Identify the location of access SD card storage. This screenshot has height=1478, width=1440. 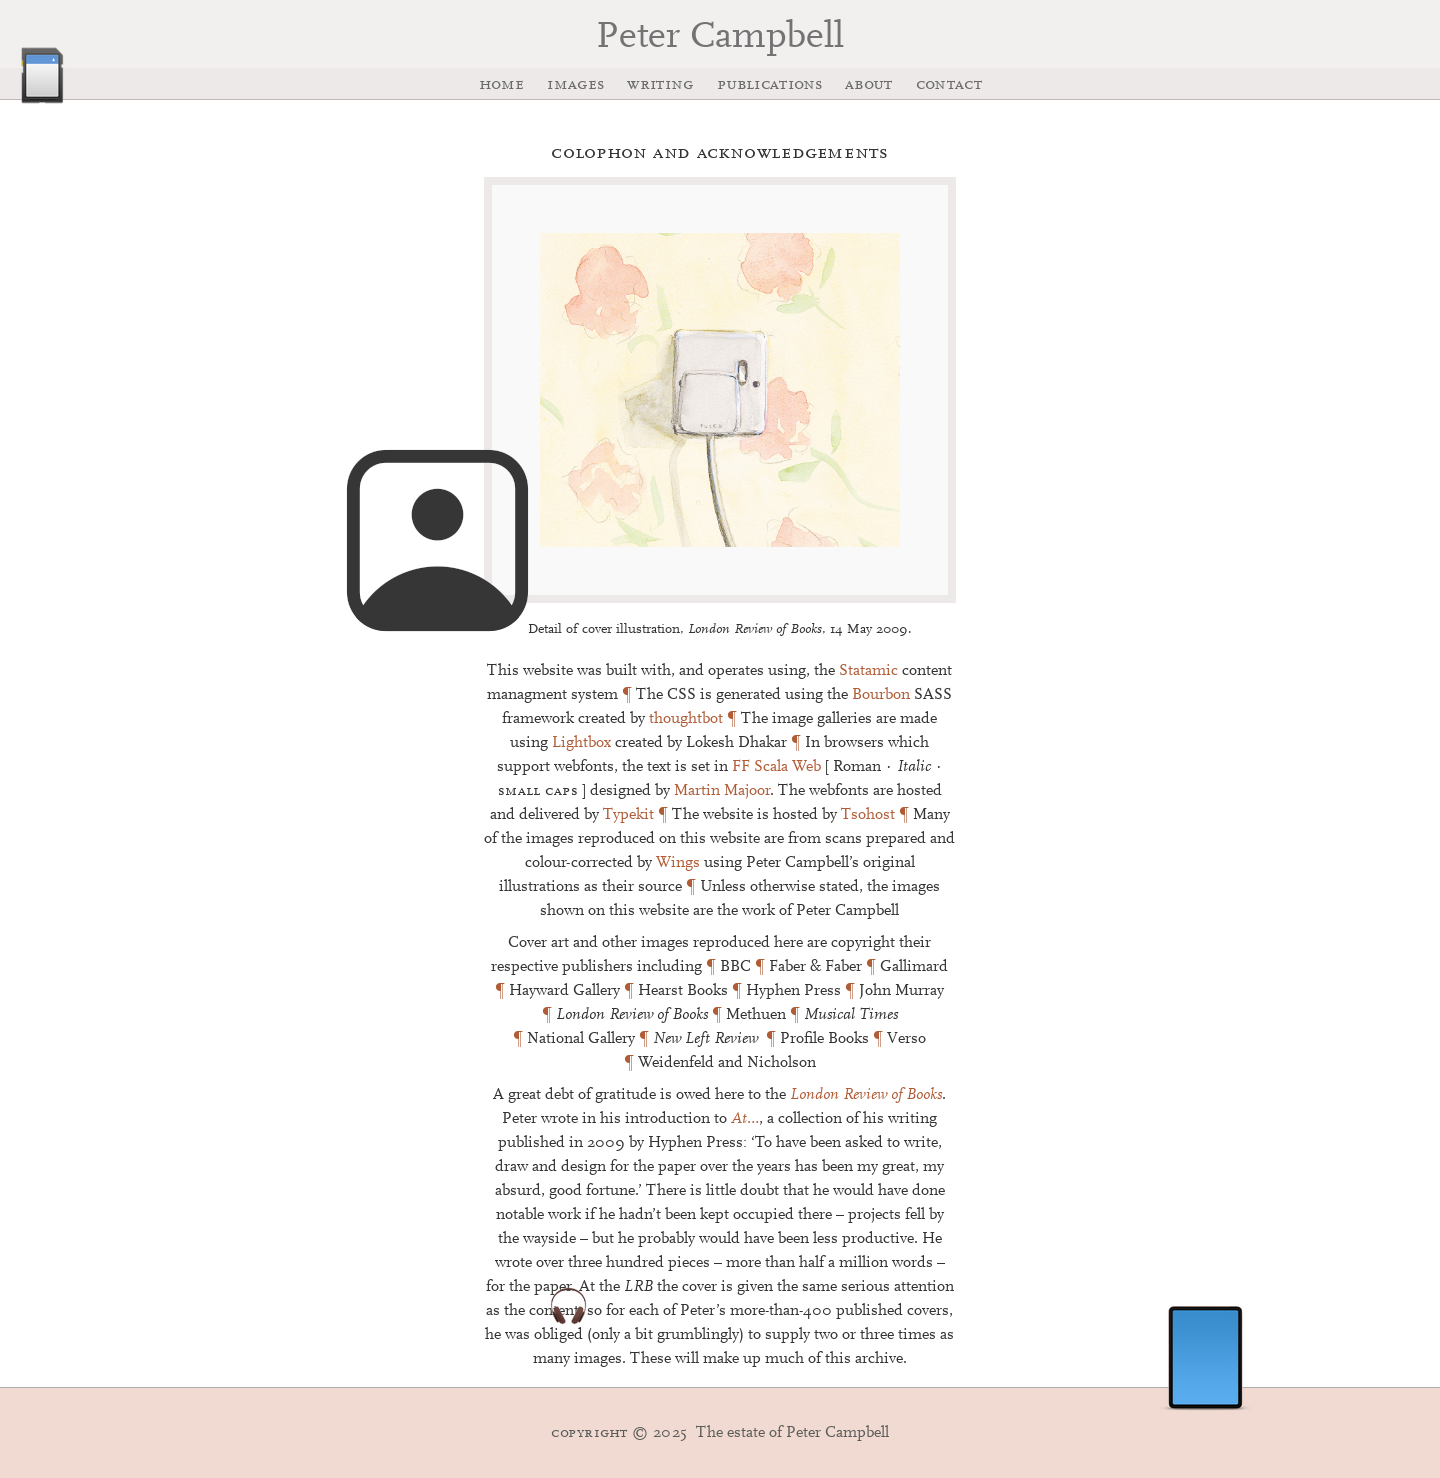
(43, 76).